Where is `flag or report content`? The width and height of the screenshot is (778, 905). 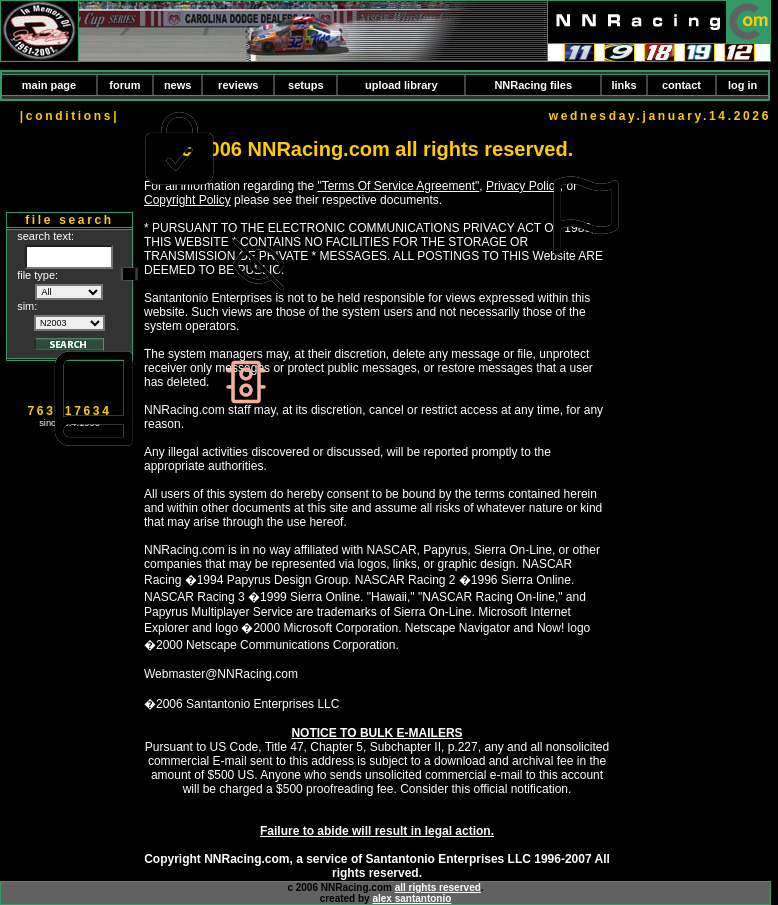 flag or report content is located at coordinates (586, 216).